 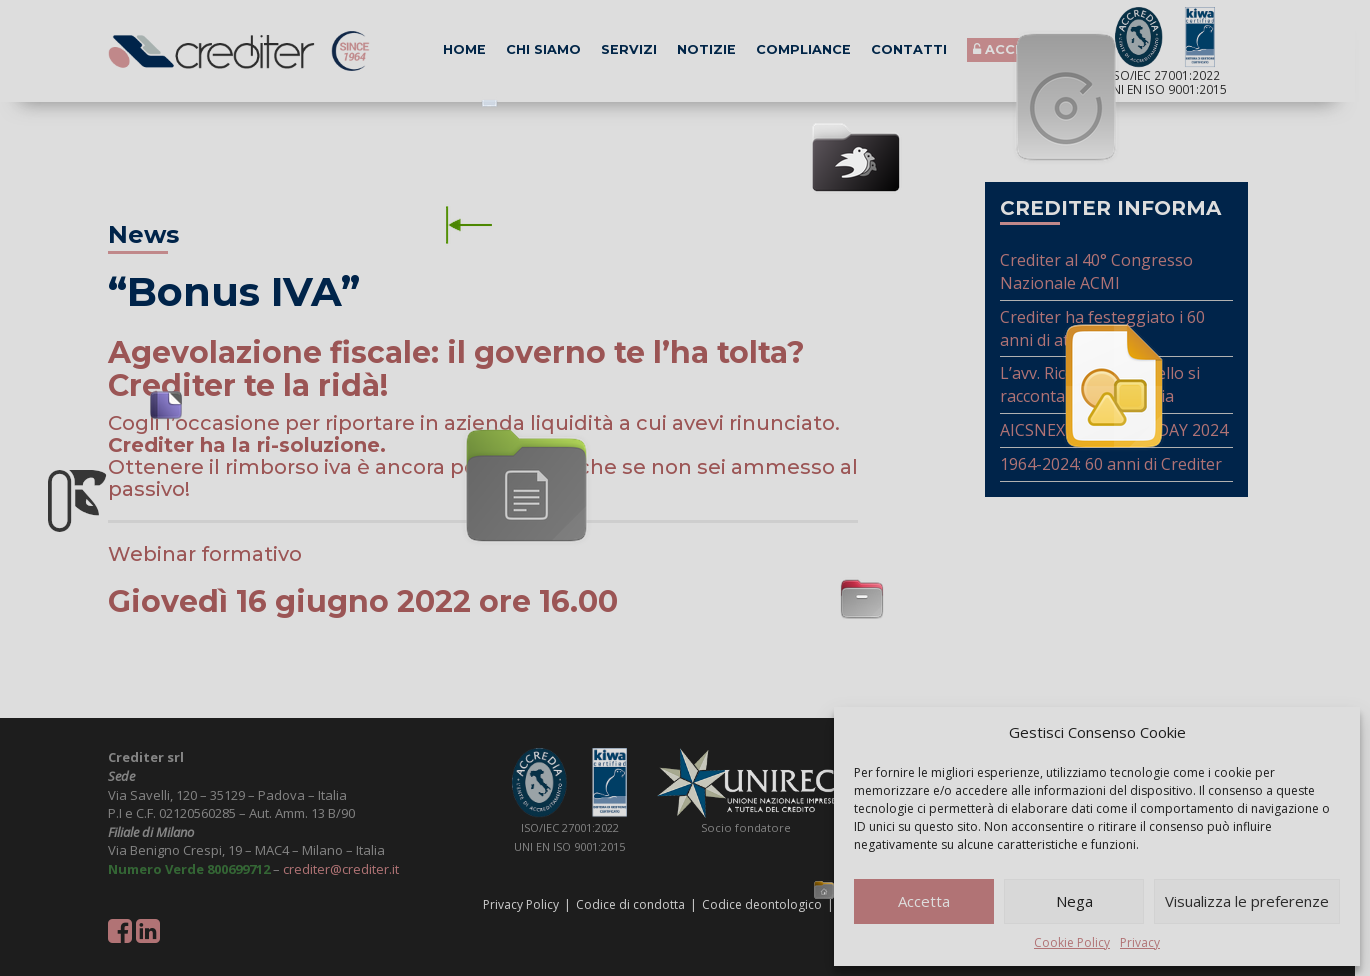 I want to click on folder containing bevy game engine project files, so click(x=855, y=159).